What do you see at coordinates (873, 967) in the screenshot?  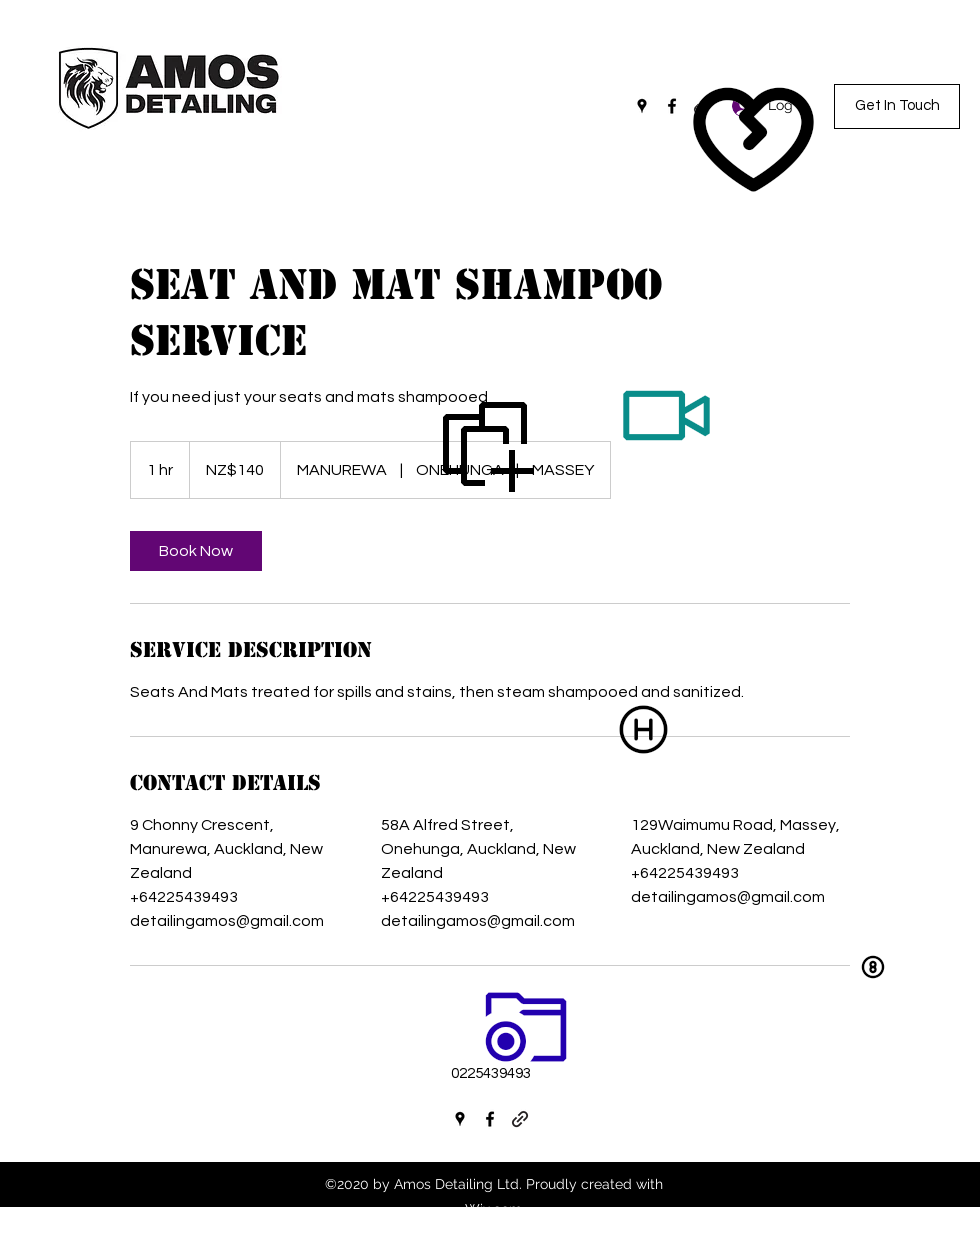 I see `access billiards or pool game` at bounding box center [873, 967].